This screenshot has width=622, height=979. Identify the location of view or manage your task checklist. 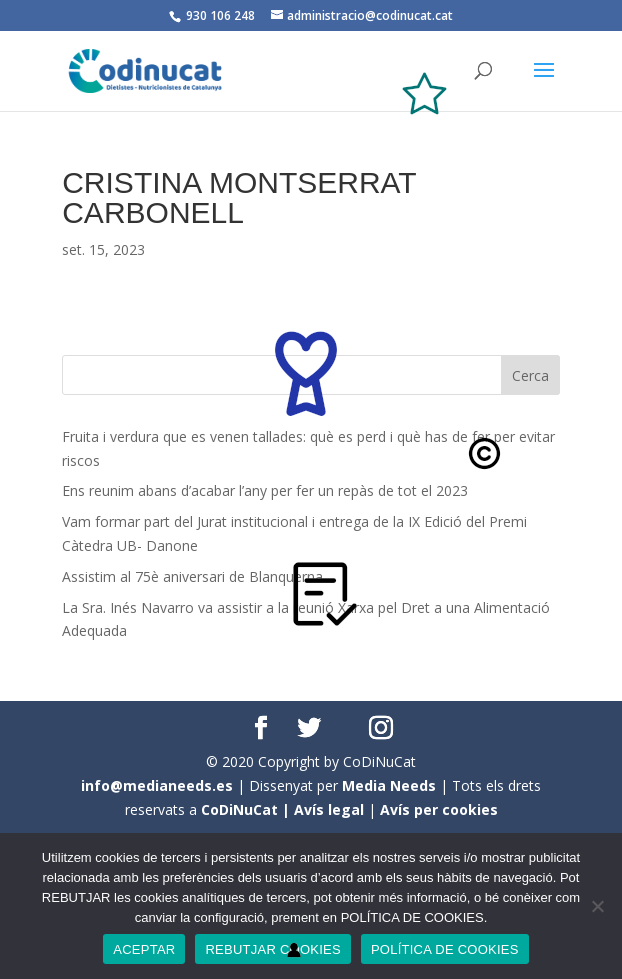
(325, 594).